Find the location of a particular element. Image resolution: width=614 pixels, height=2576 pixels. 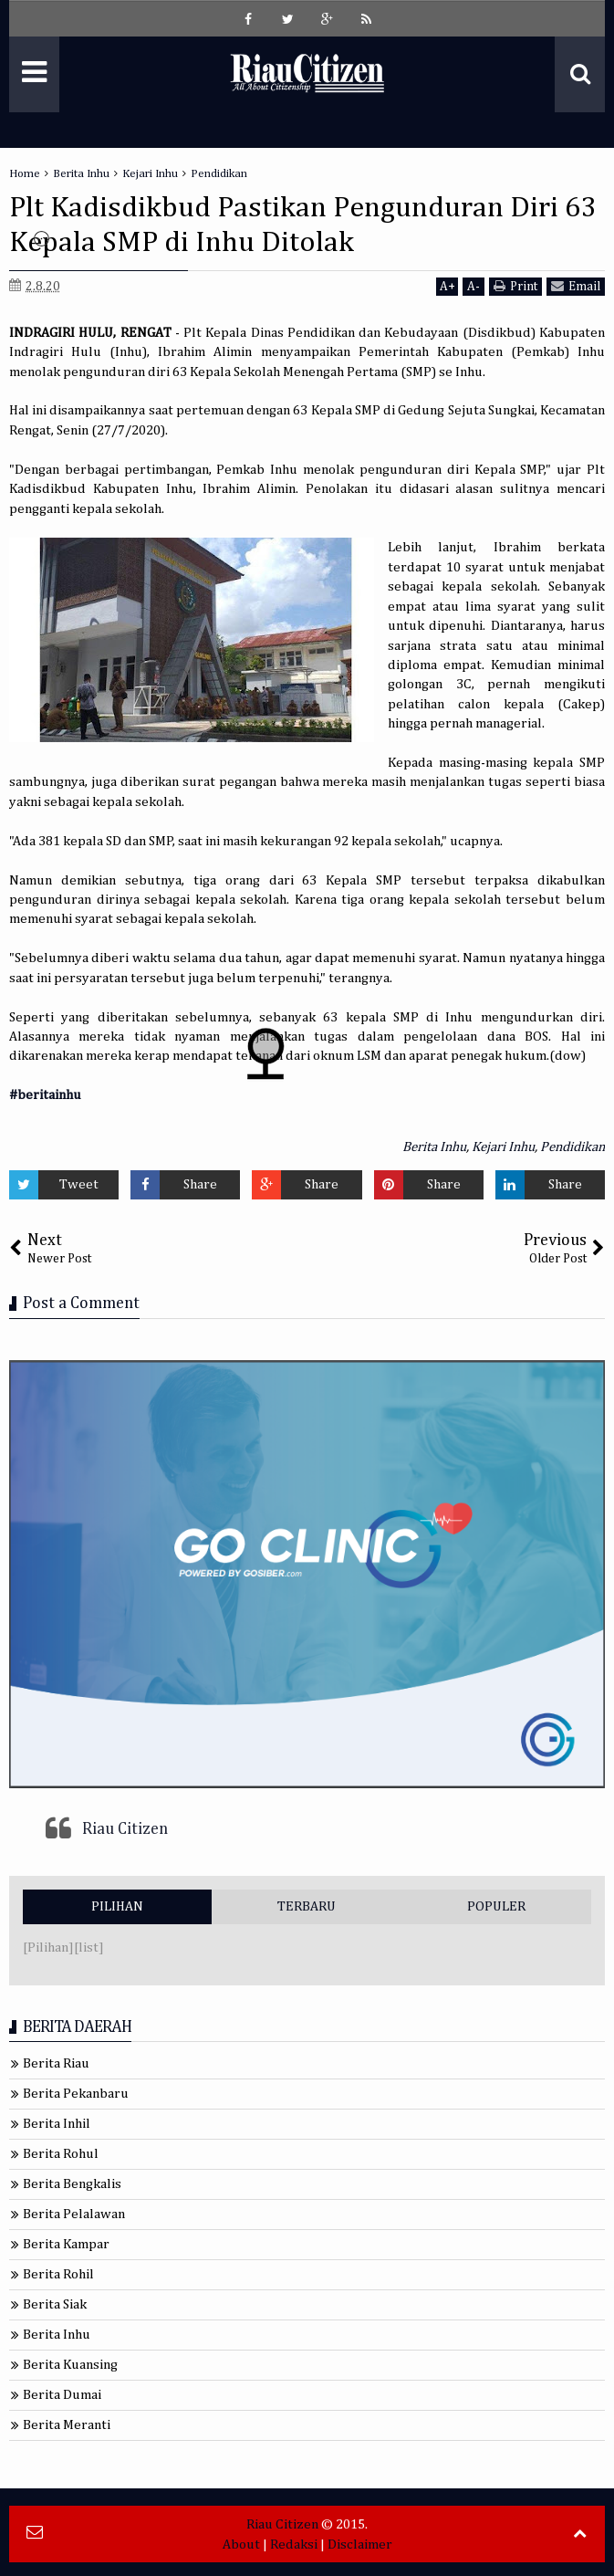

open more options menu is located at coordinates (41, 238).